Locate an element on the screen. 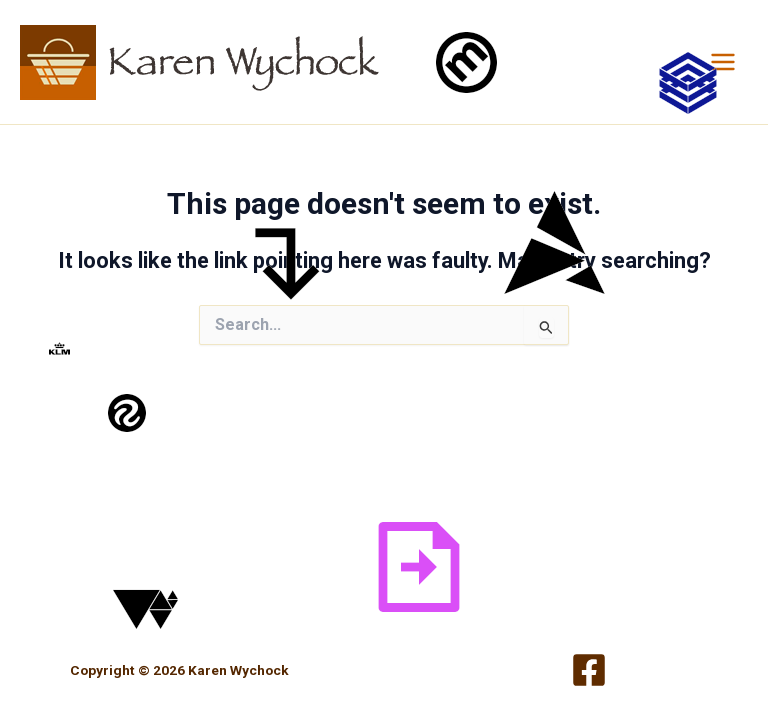 The image size is (768, 720). visit KLM airline website or app is located at coordinates (59, 348).